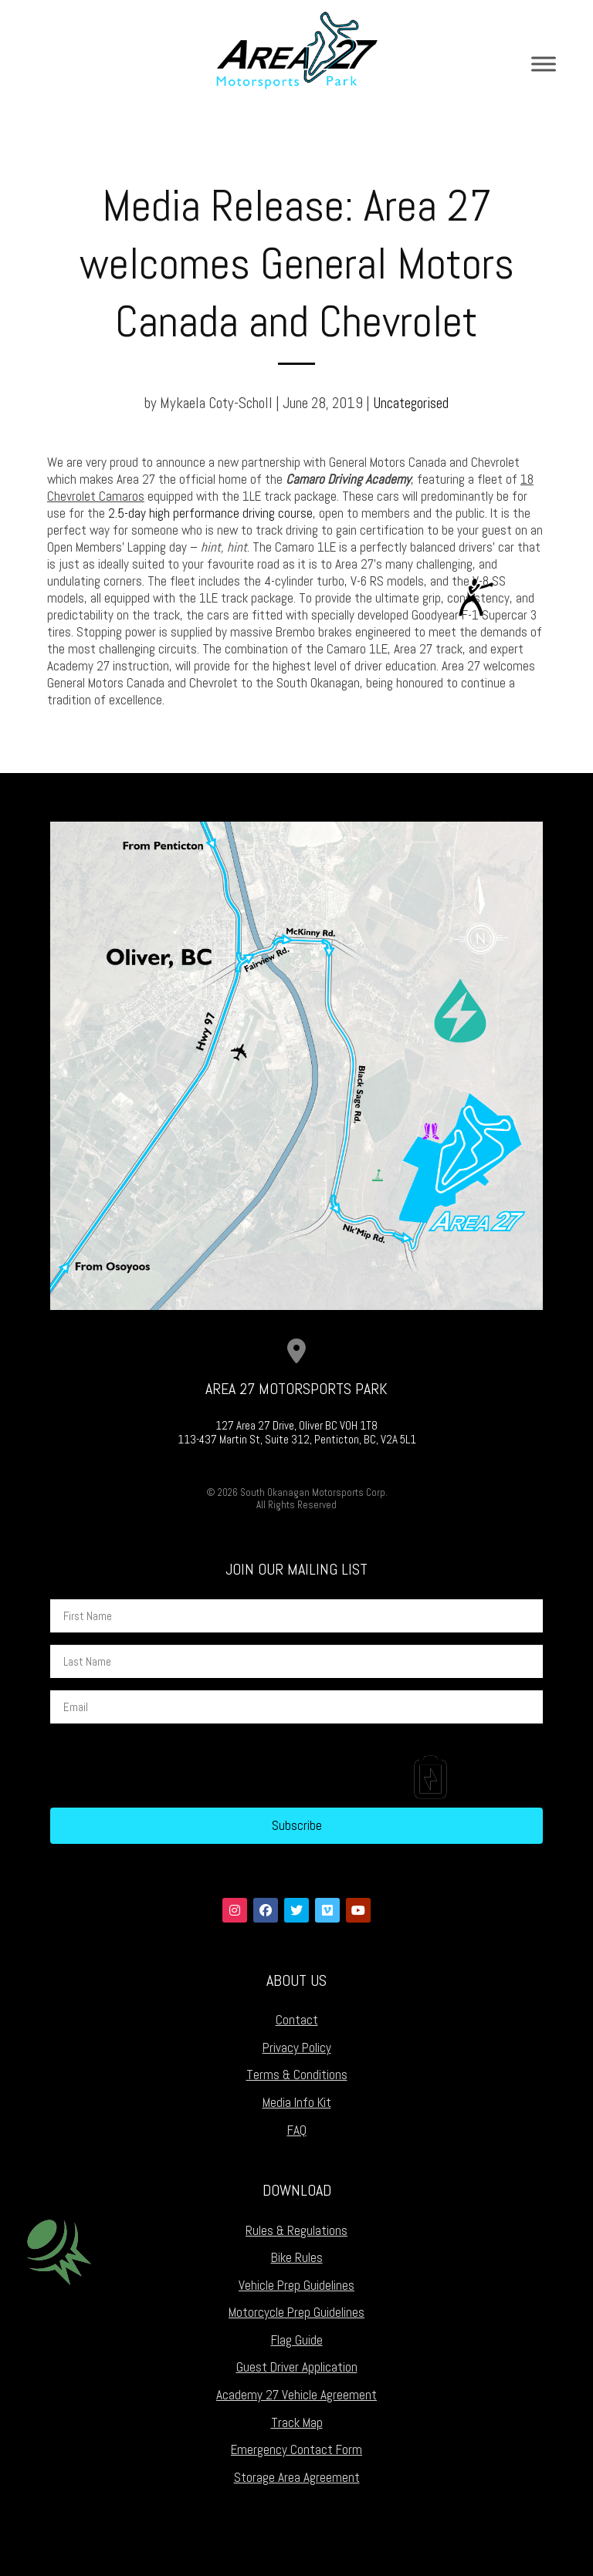  What do you see at coordinates (431, 1131) in the screenshot?
I see `equip leg armor to your character` at bounding box center [431, 1131].